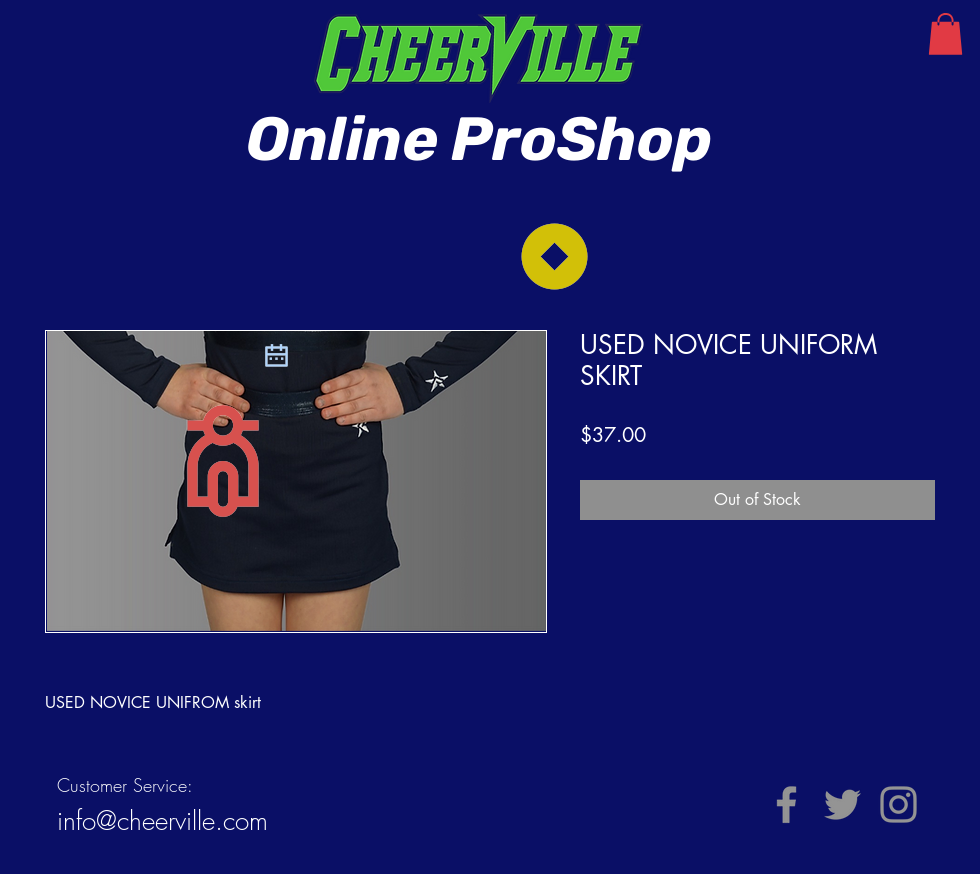 The height and width of the screenshot is (874, 980). What do you see at coordinates (223, 461) in the screenshot?
I see `select e-bike as transportation mode` at bounding box center [223, 461].